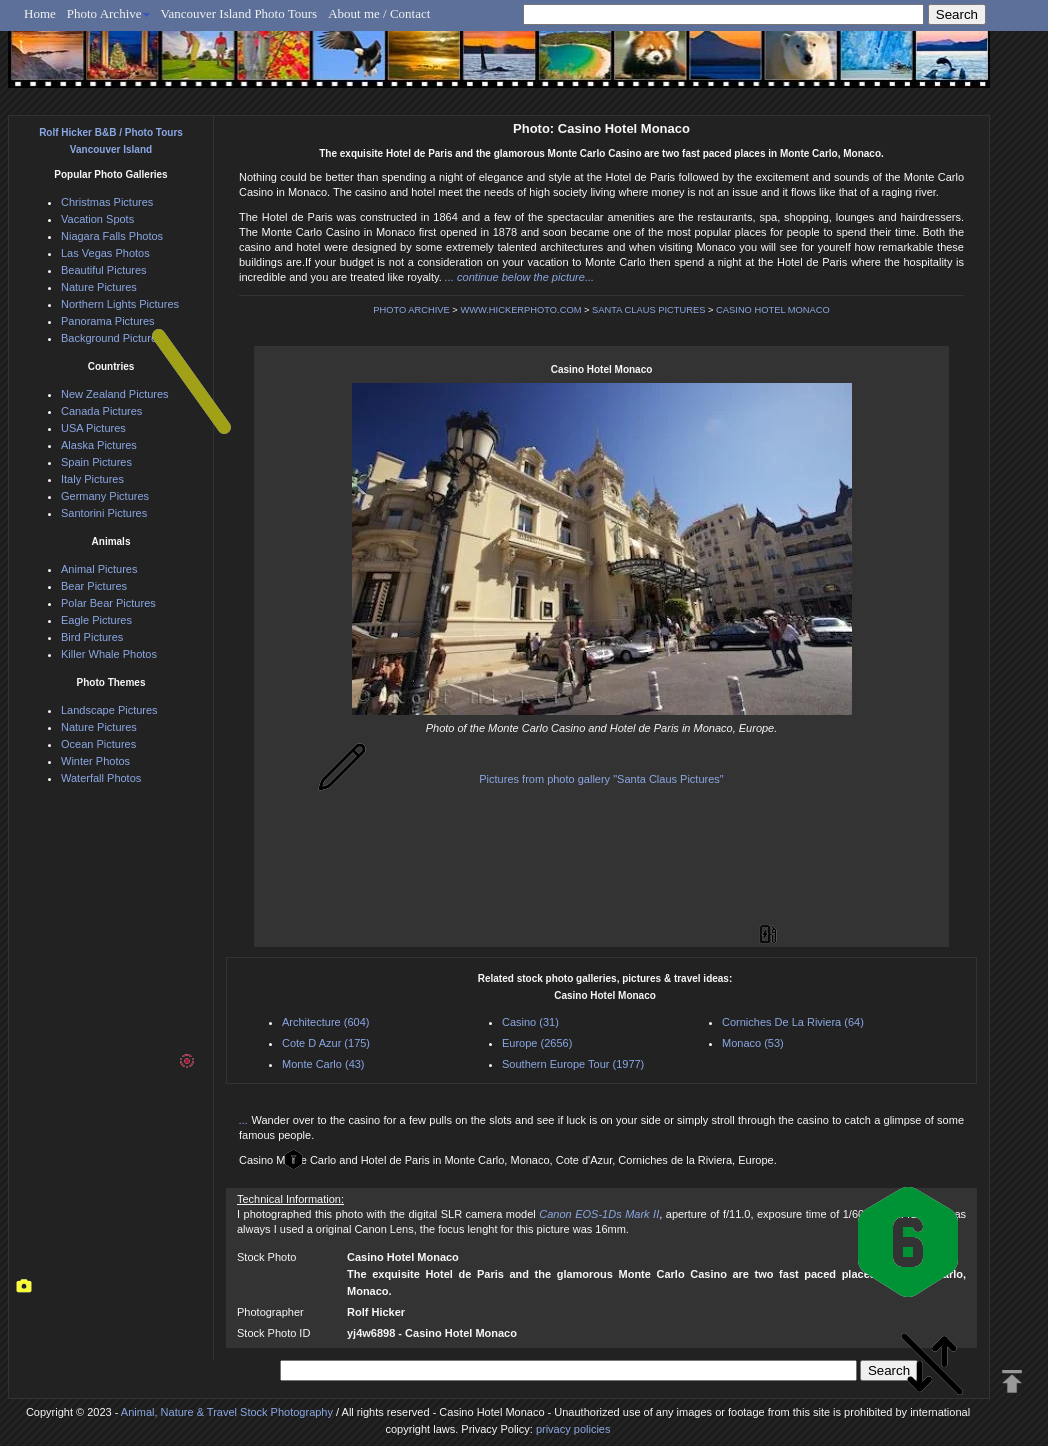  I want to click on indicates a disabled or unavailable feature, so click(191, 381).